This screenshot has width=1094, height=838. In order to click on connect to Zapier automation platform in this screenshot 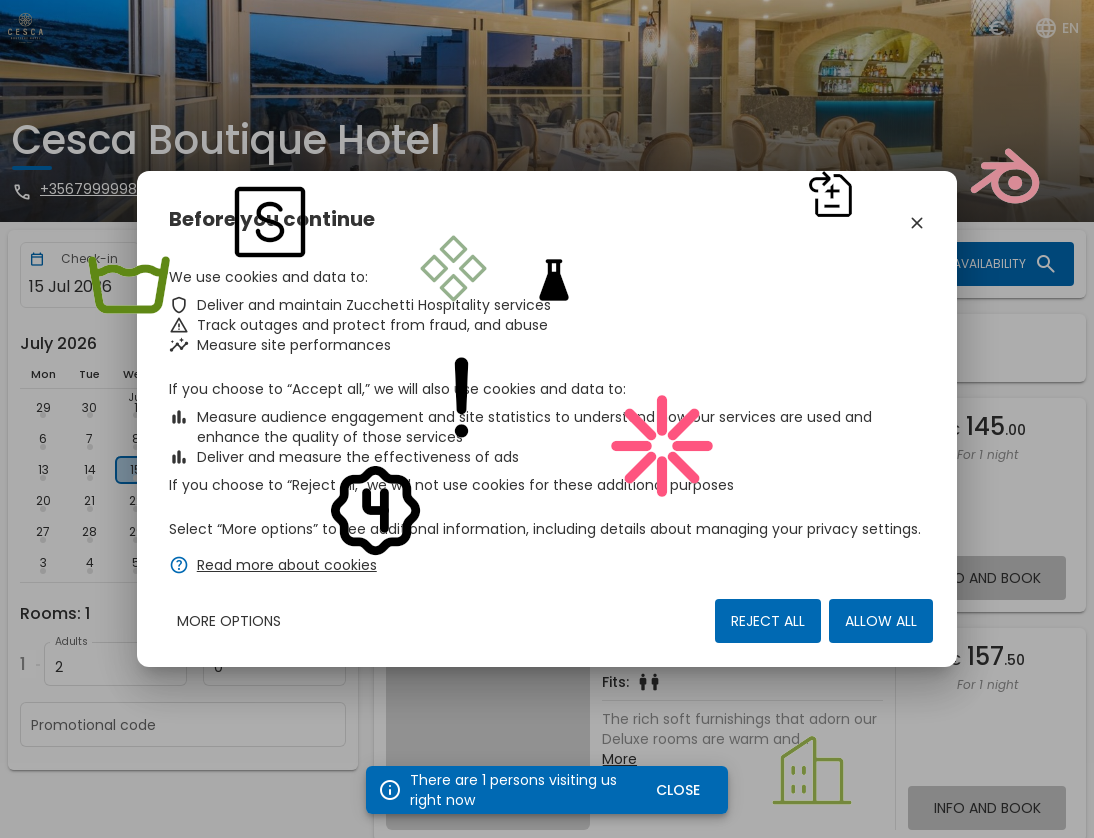, I will do `click(662, 446)`.